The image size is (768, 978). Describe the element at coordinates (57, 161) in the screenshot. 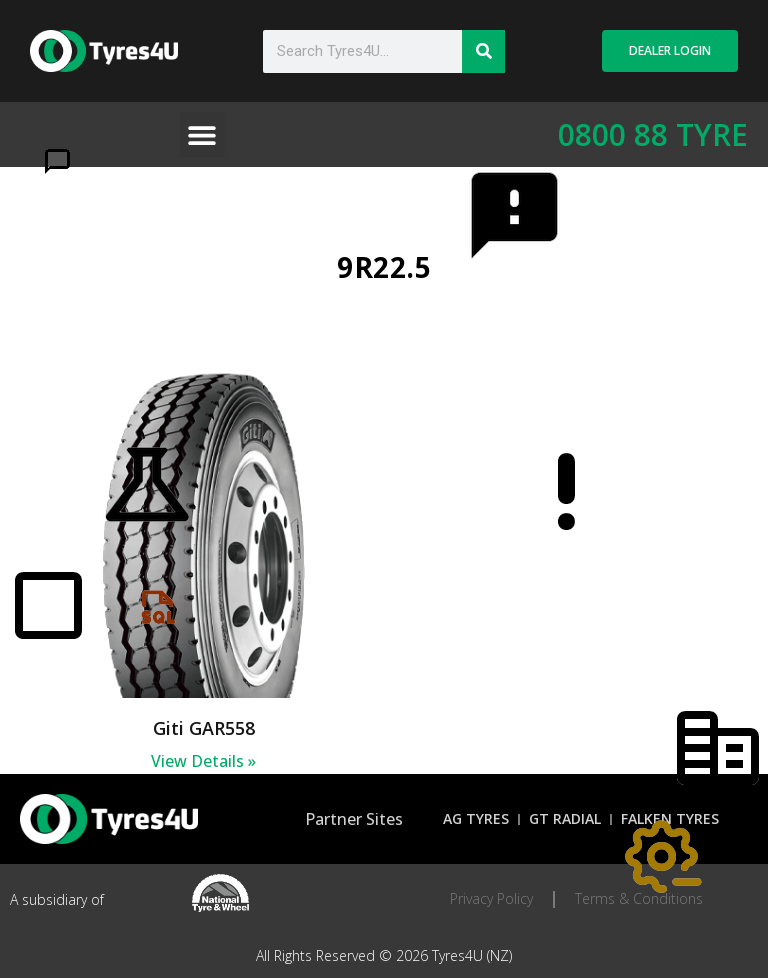

I see `open chat or messaging` at that location.